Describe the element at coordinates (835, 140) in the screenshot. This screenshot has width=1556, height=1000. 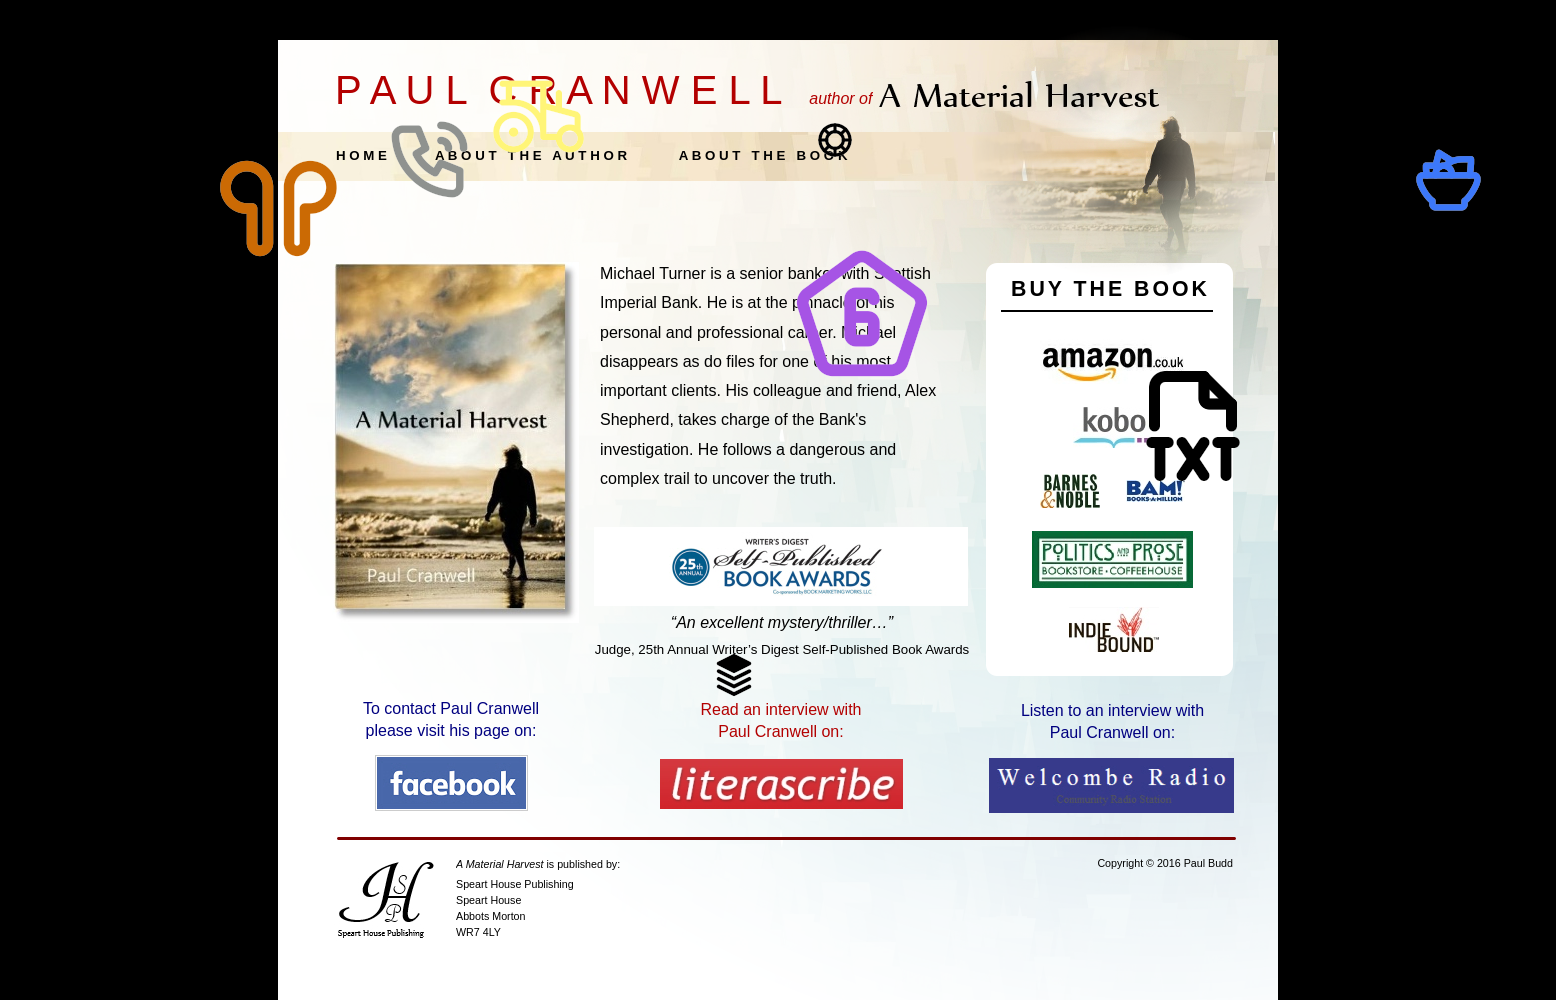
I see `access casino or gambling games` at that location.